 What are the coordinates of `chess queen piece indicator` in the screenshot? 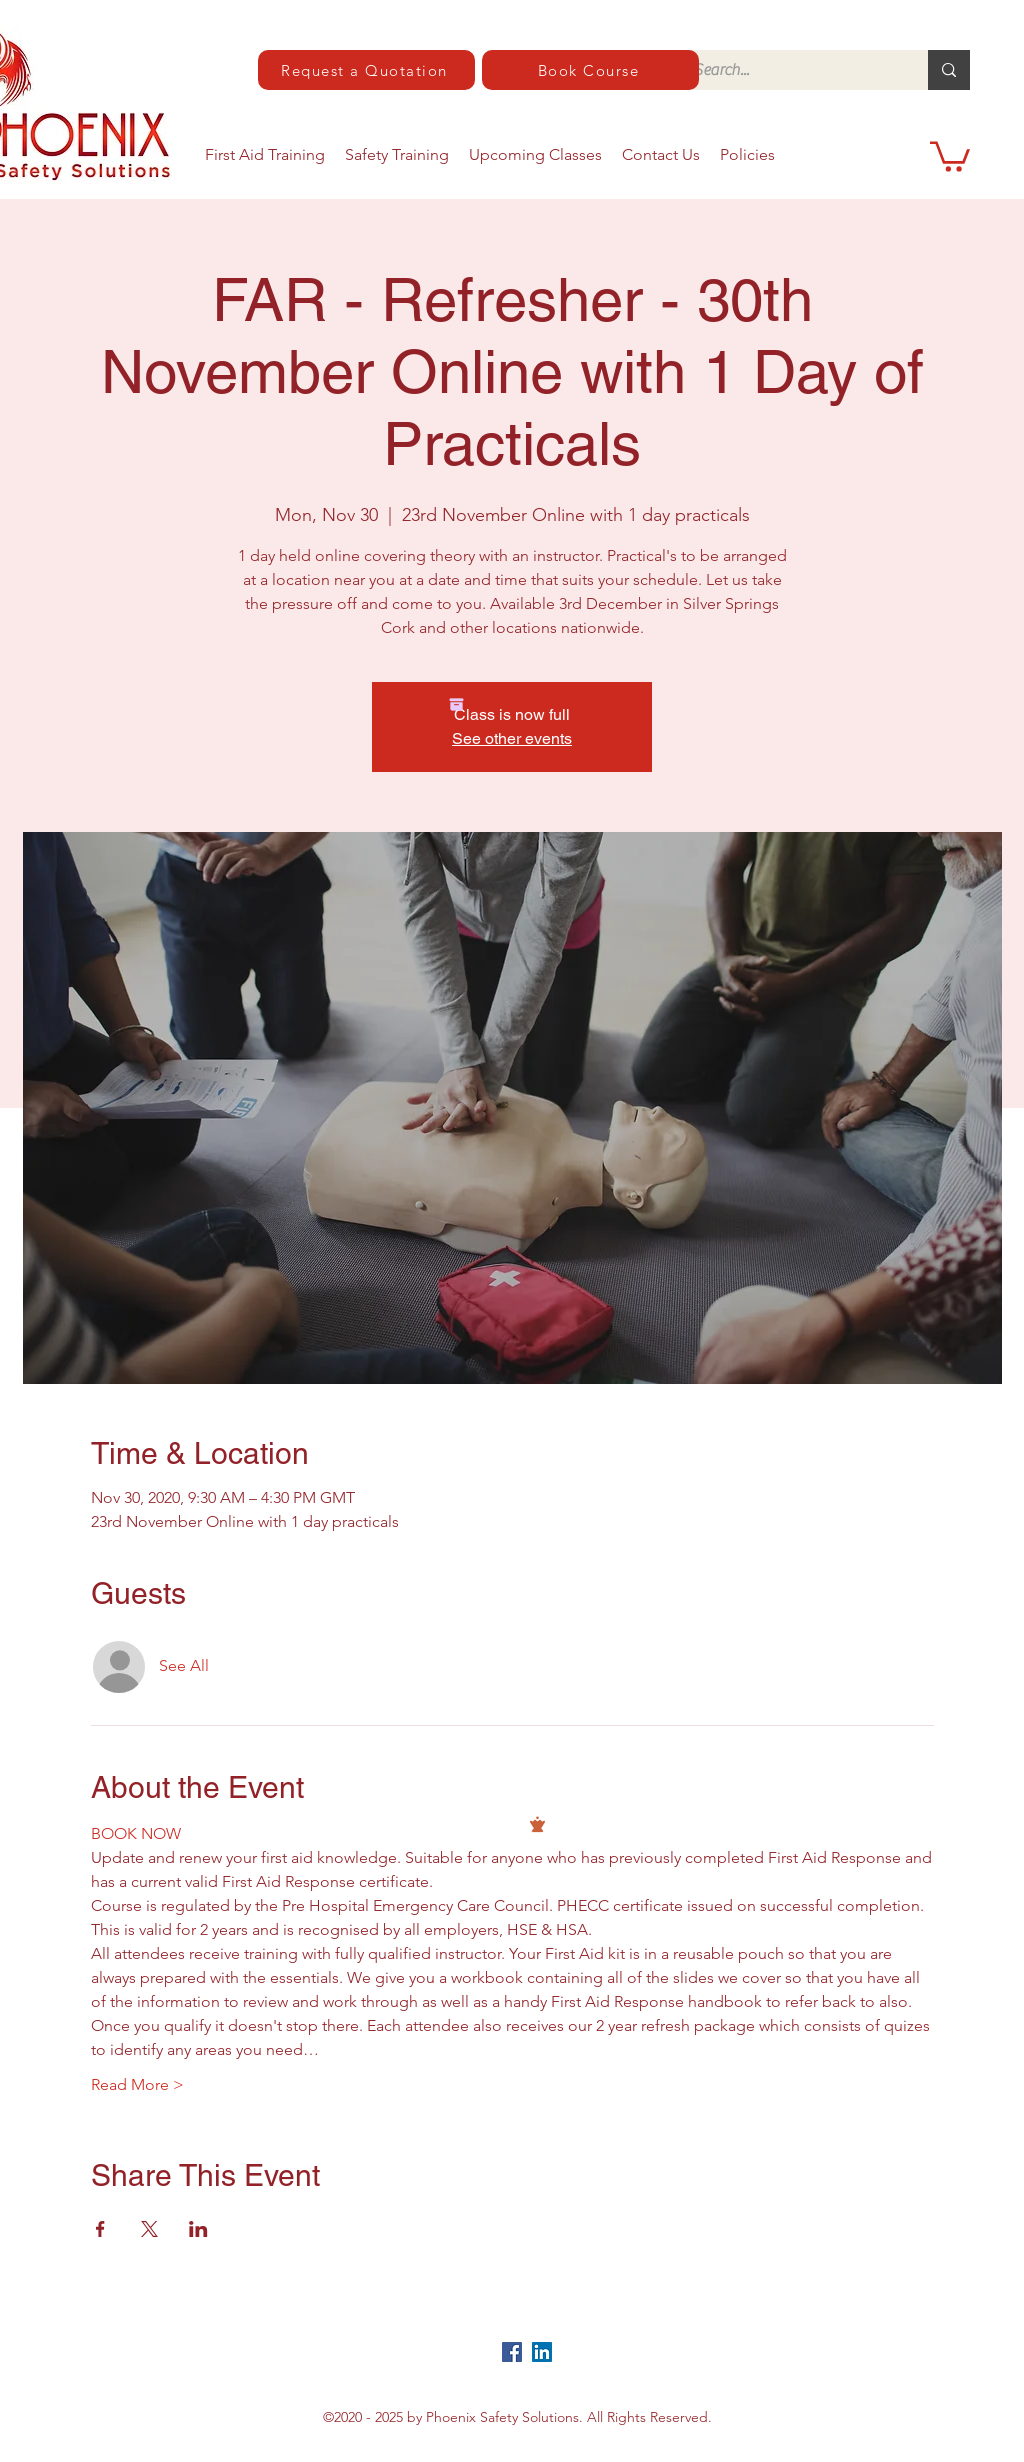 It's located at (537, 1824).